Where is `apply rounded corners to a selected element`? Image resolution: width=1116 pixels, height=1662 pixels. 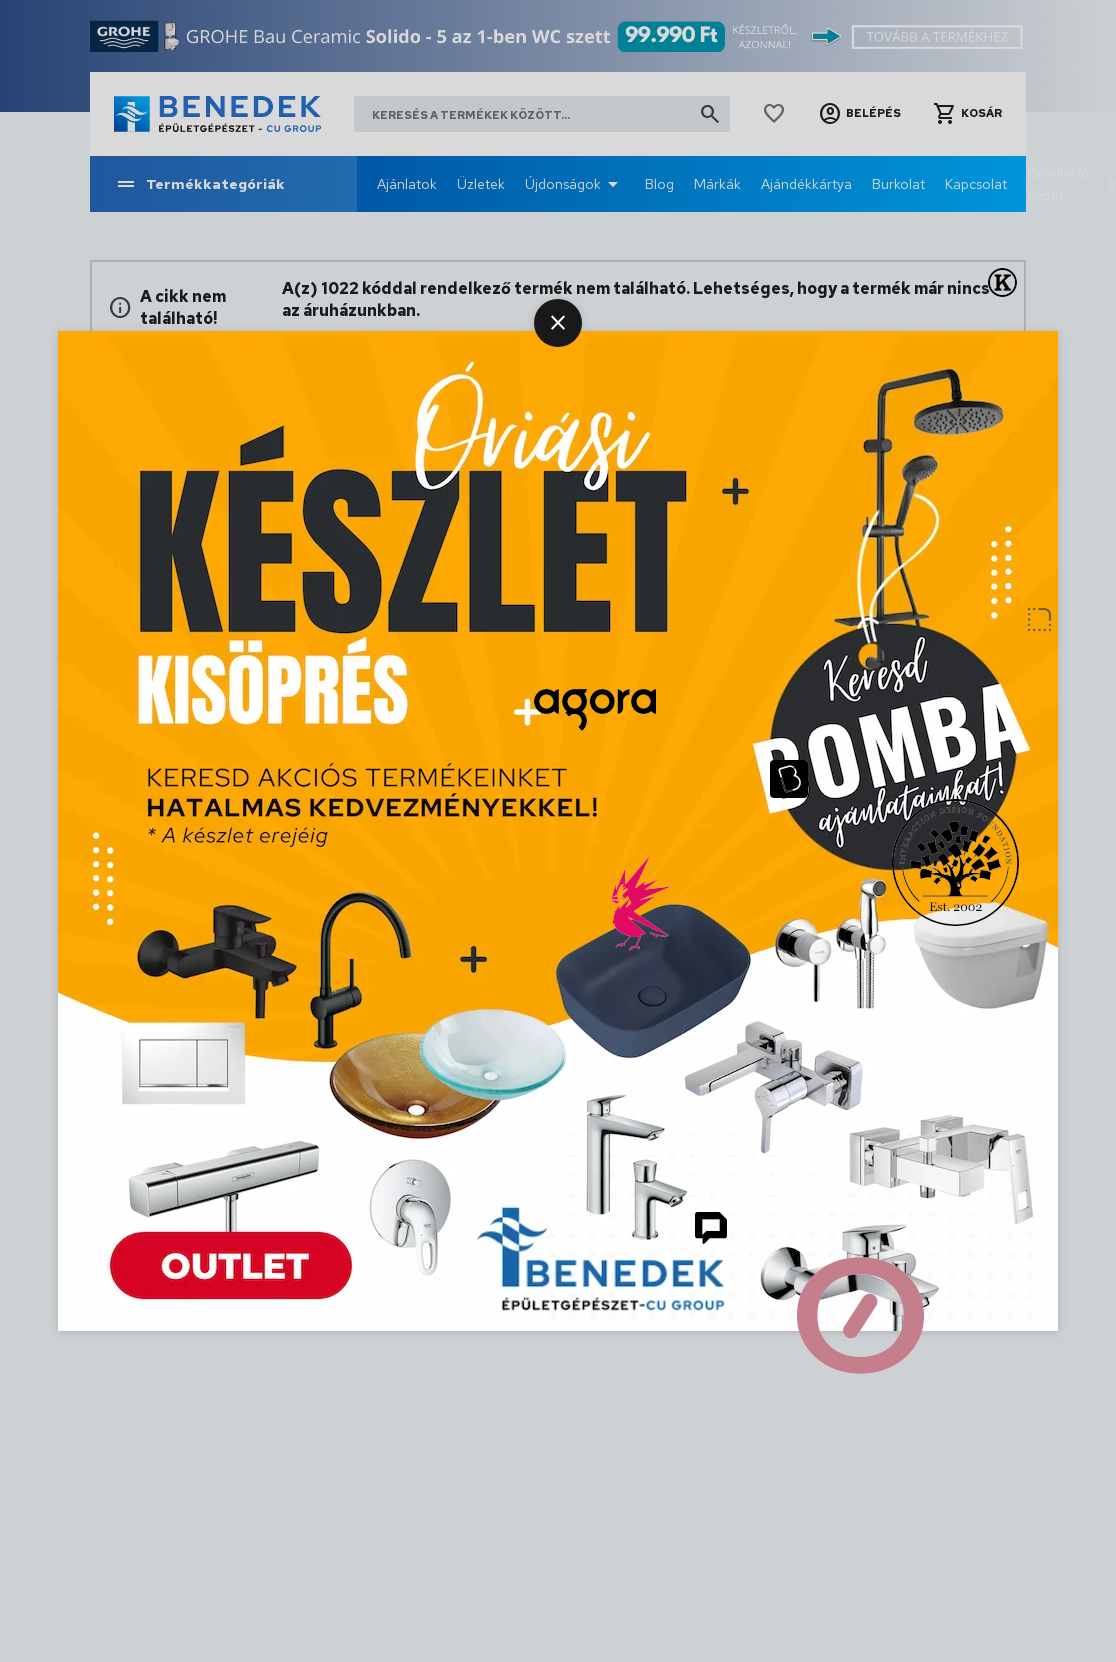
apply rounded corners to a selected element is located at coordinates (1039, 619).